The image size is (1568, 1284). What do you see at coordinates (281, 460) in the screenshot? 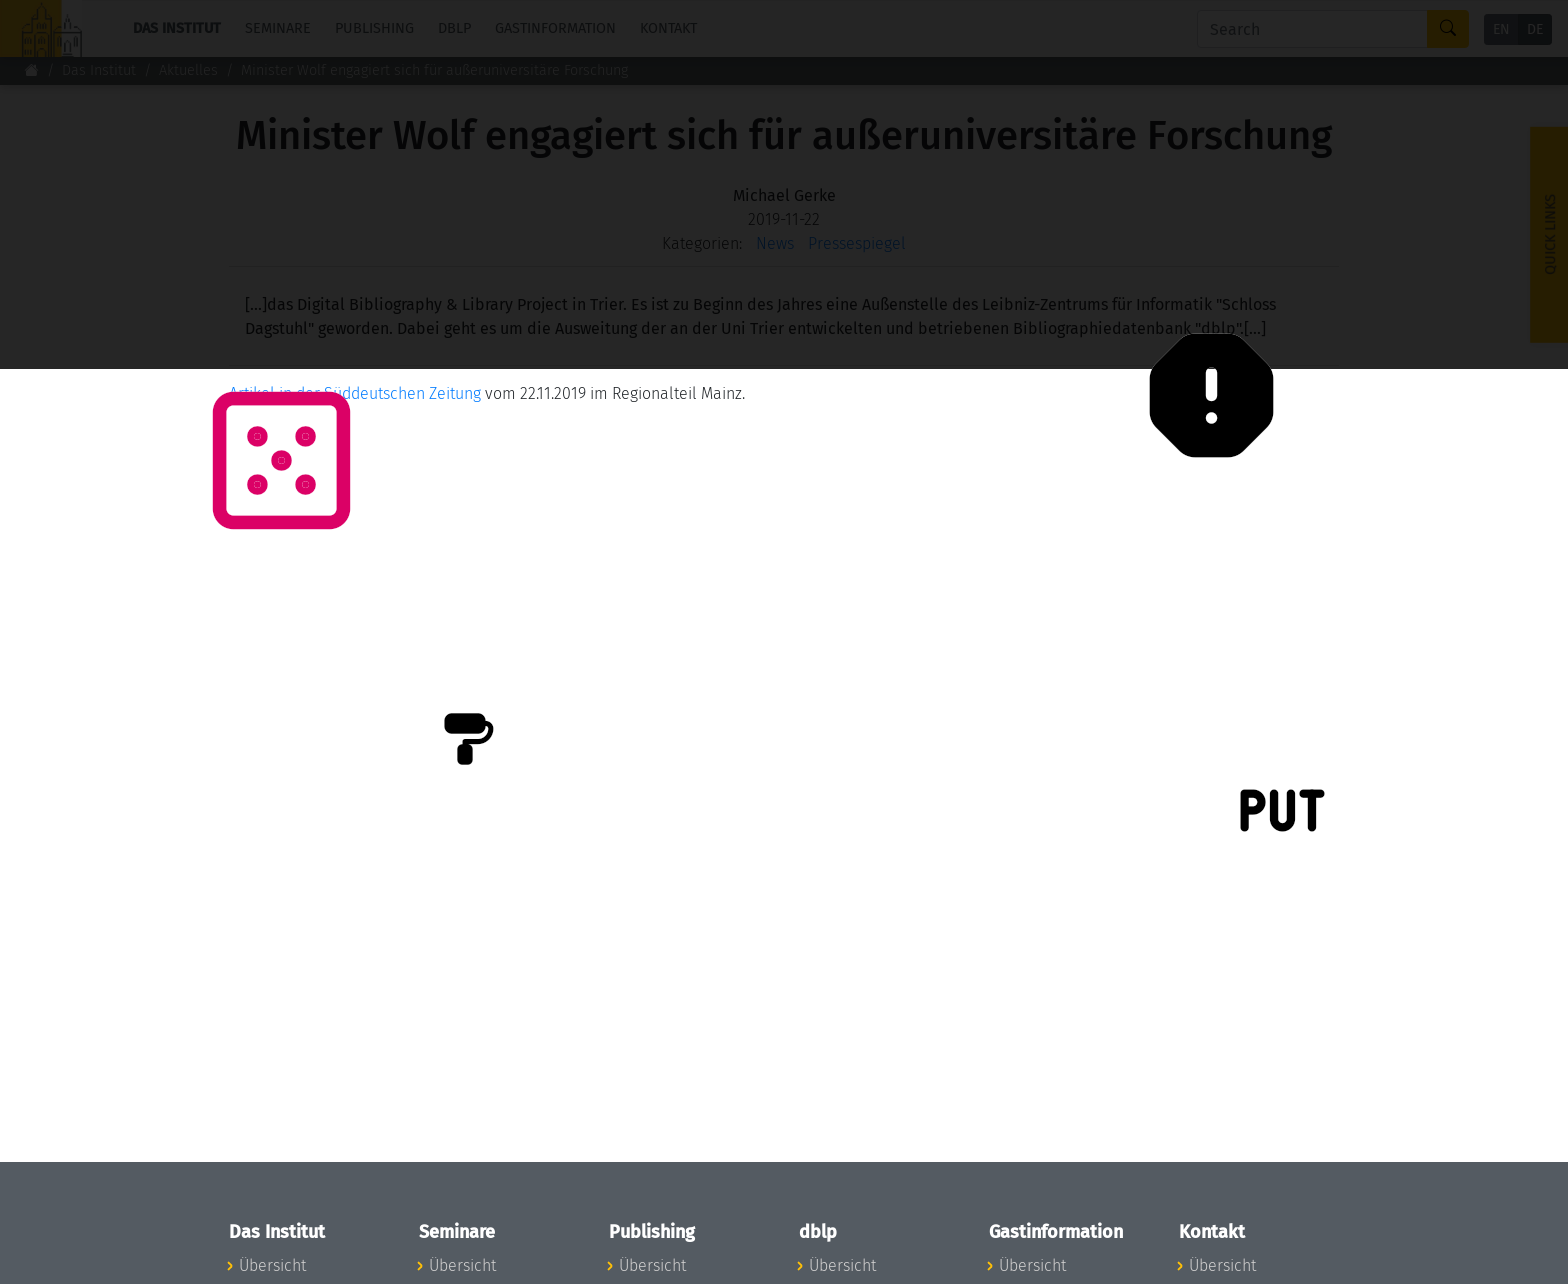
I see `randomize or shuffle content` at bounding box center [281, 460].